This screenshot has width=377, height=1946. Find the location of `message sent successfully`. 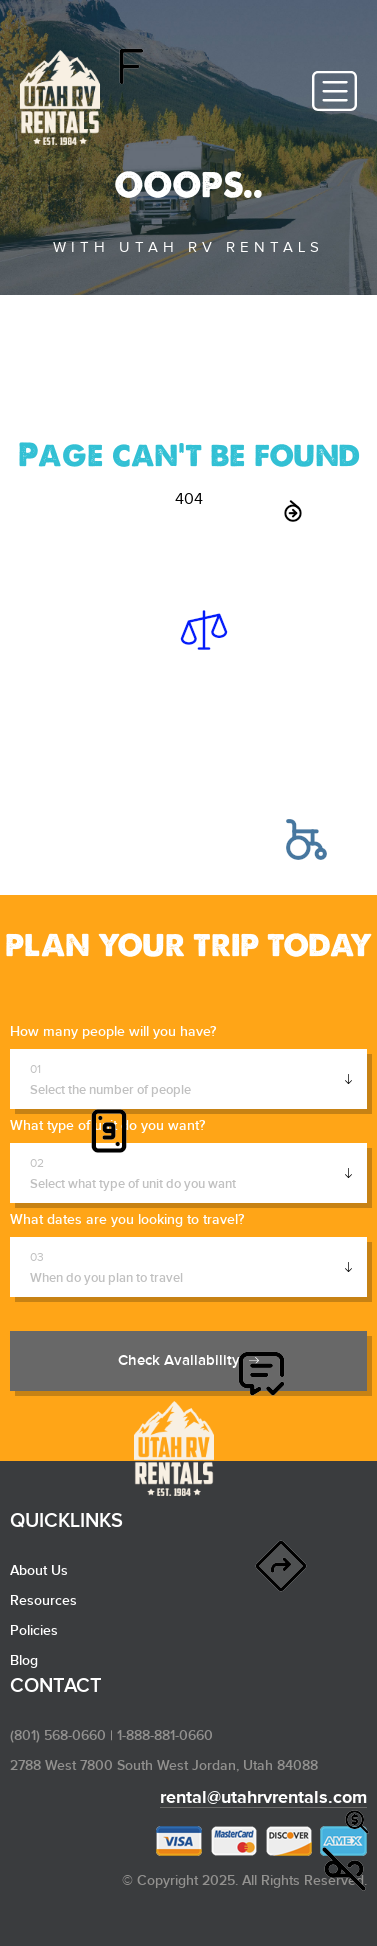

message sent successfully is located at coordinates (261, 1372).